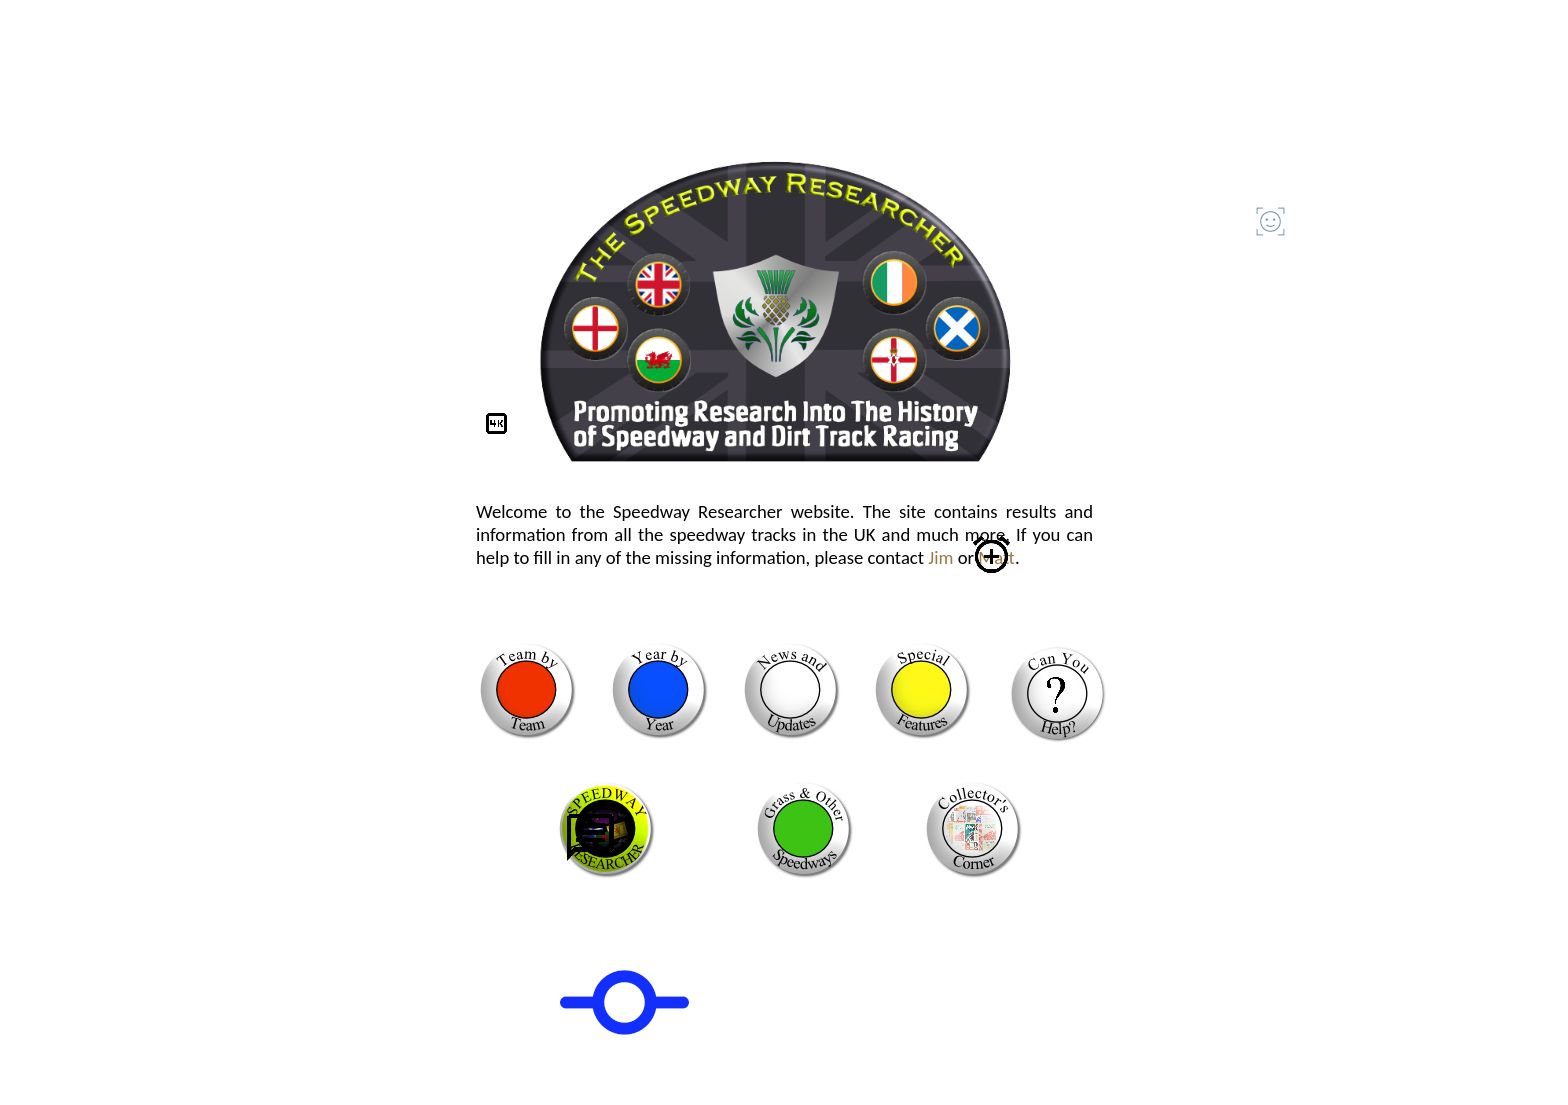 This screenshot has height=1105, width=1568. What do you see at coordinates (624, 1004) in the screenshot?
I see `view commit history` at bounding box center [624, 1004].